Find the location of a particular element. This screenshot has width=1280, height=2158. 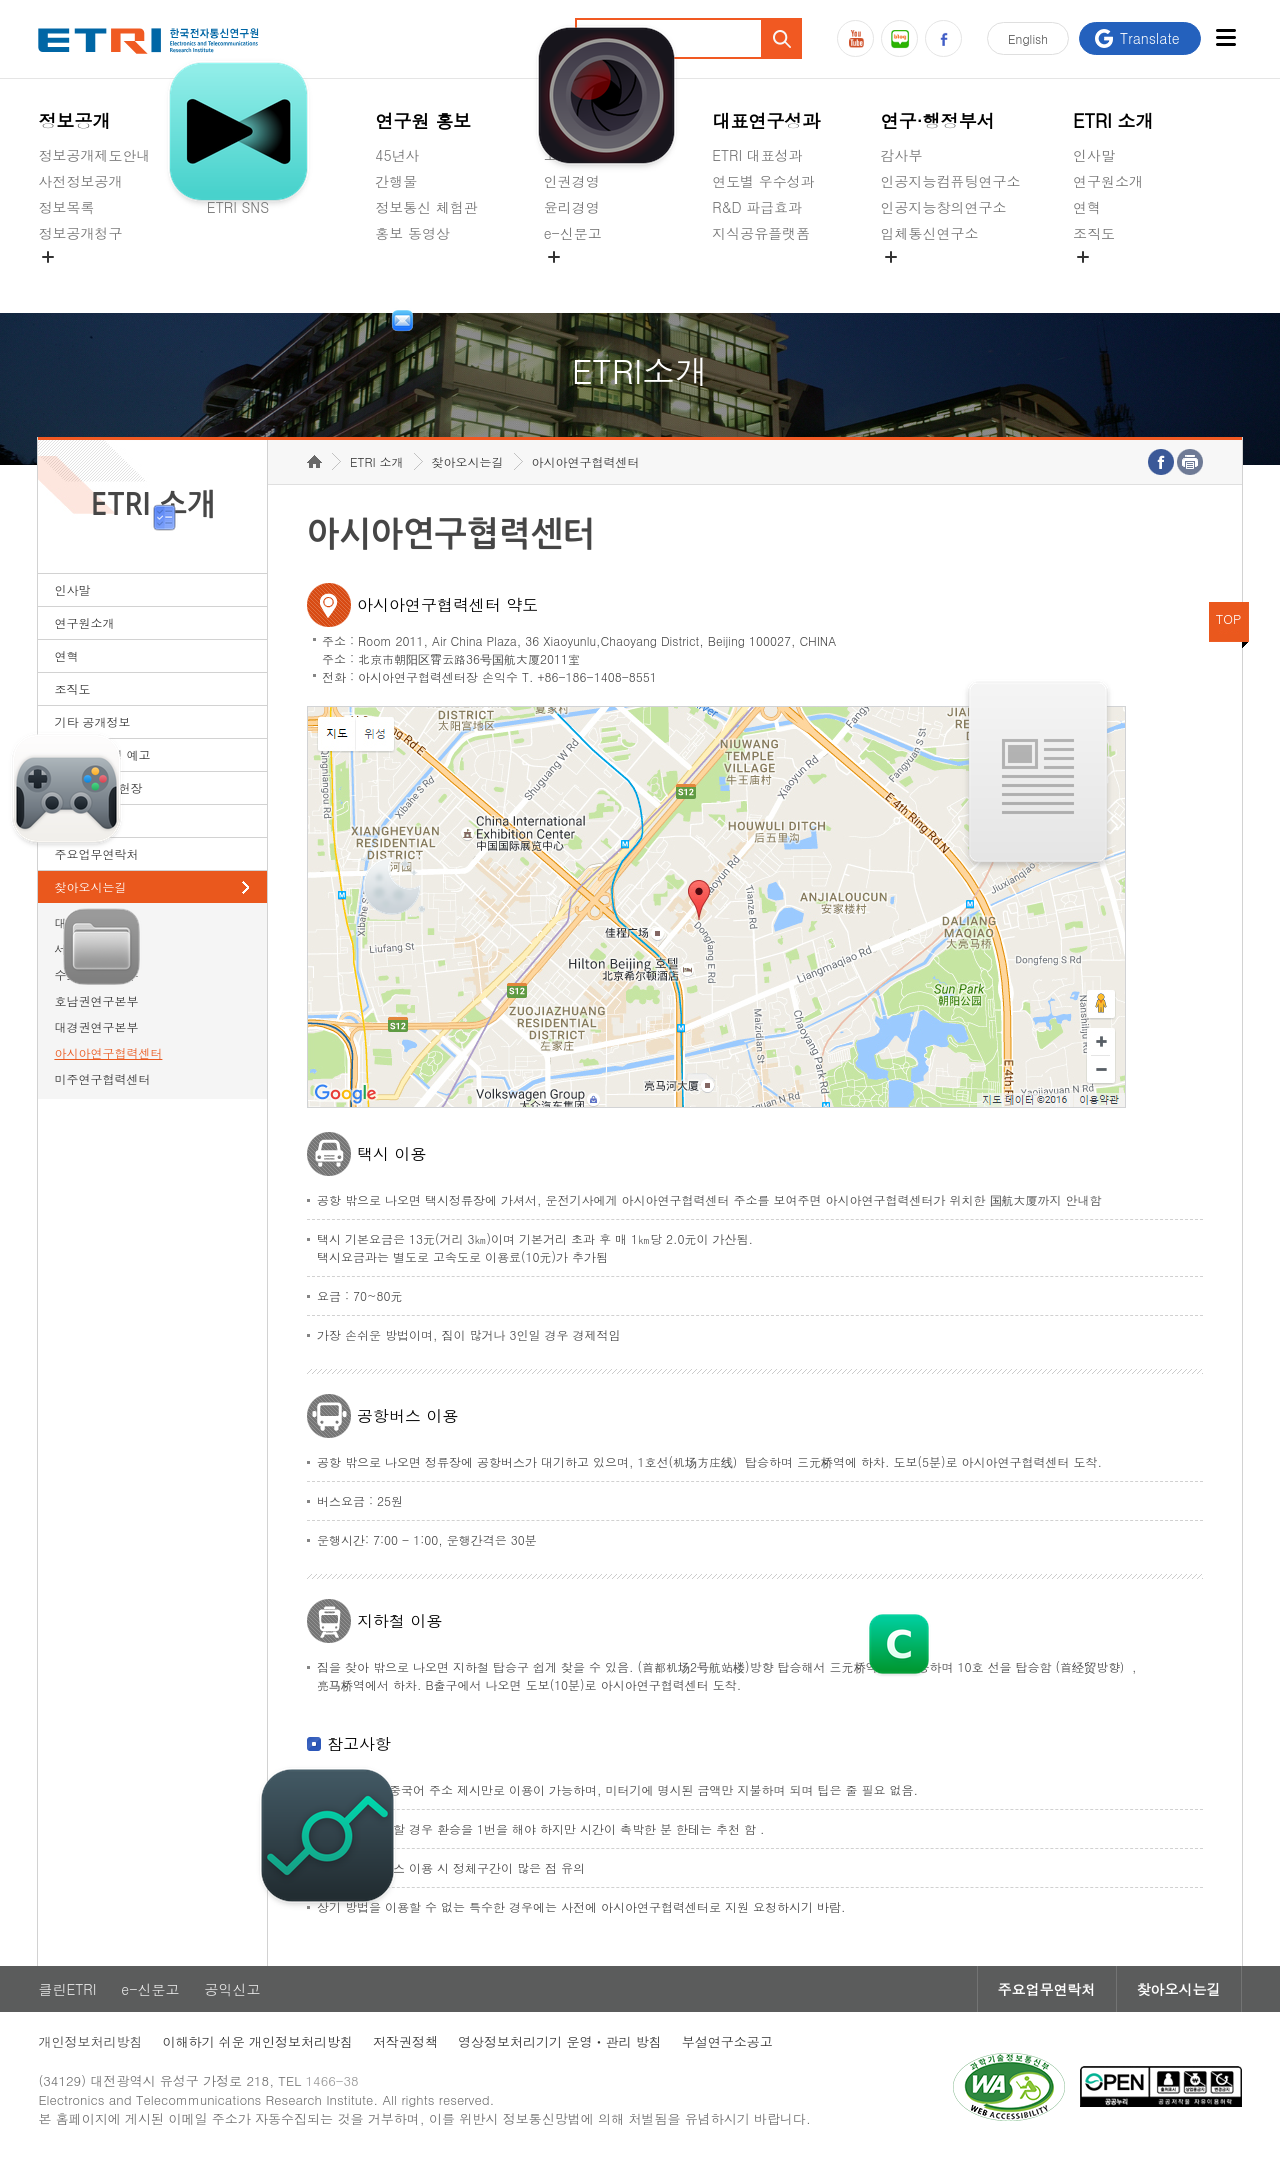

open camera controls app is located at coordinates (606, 95).